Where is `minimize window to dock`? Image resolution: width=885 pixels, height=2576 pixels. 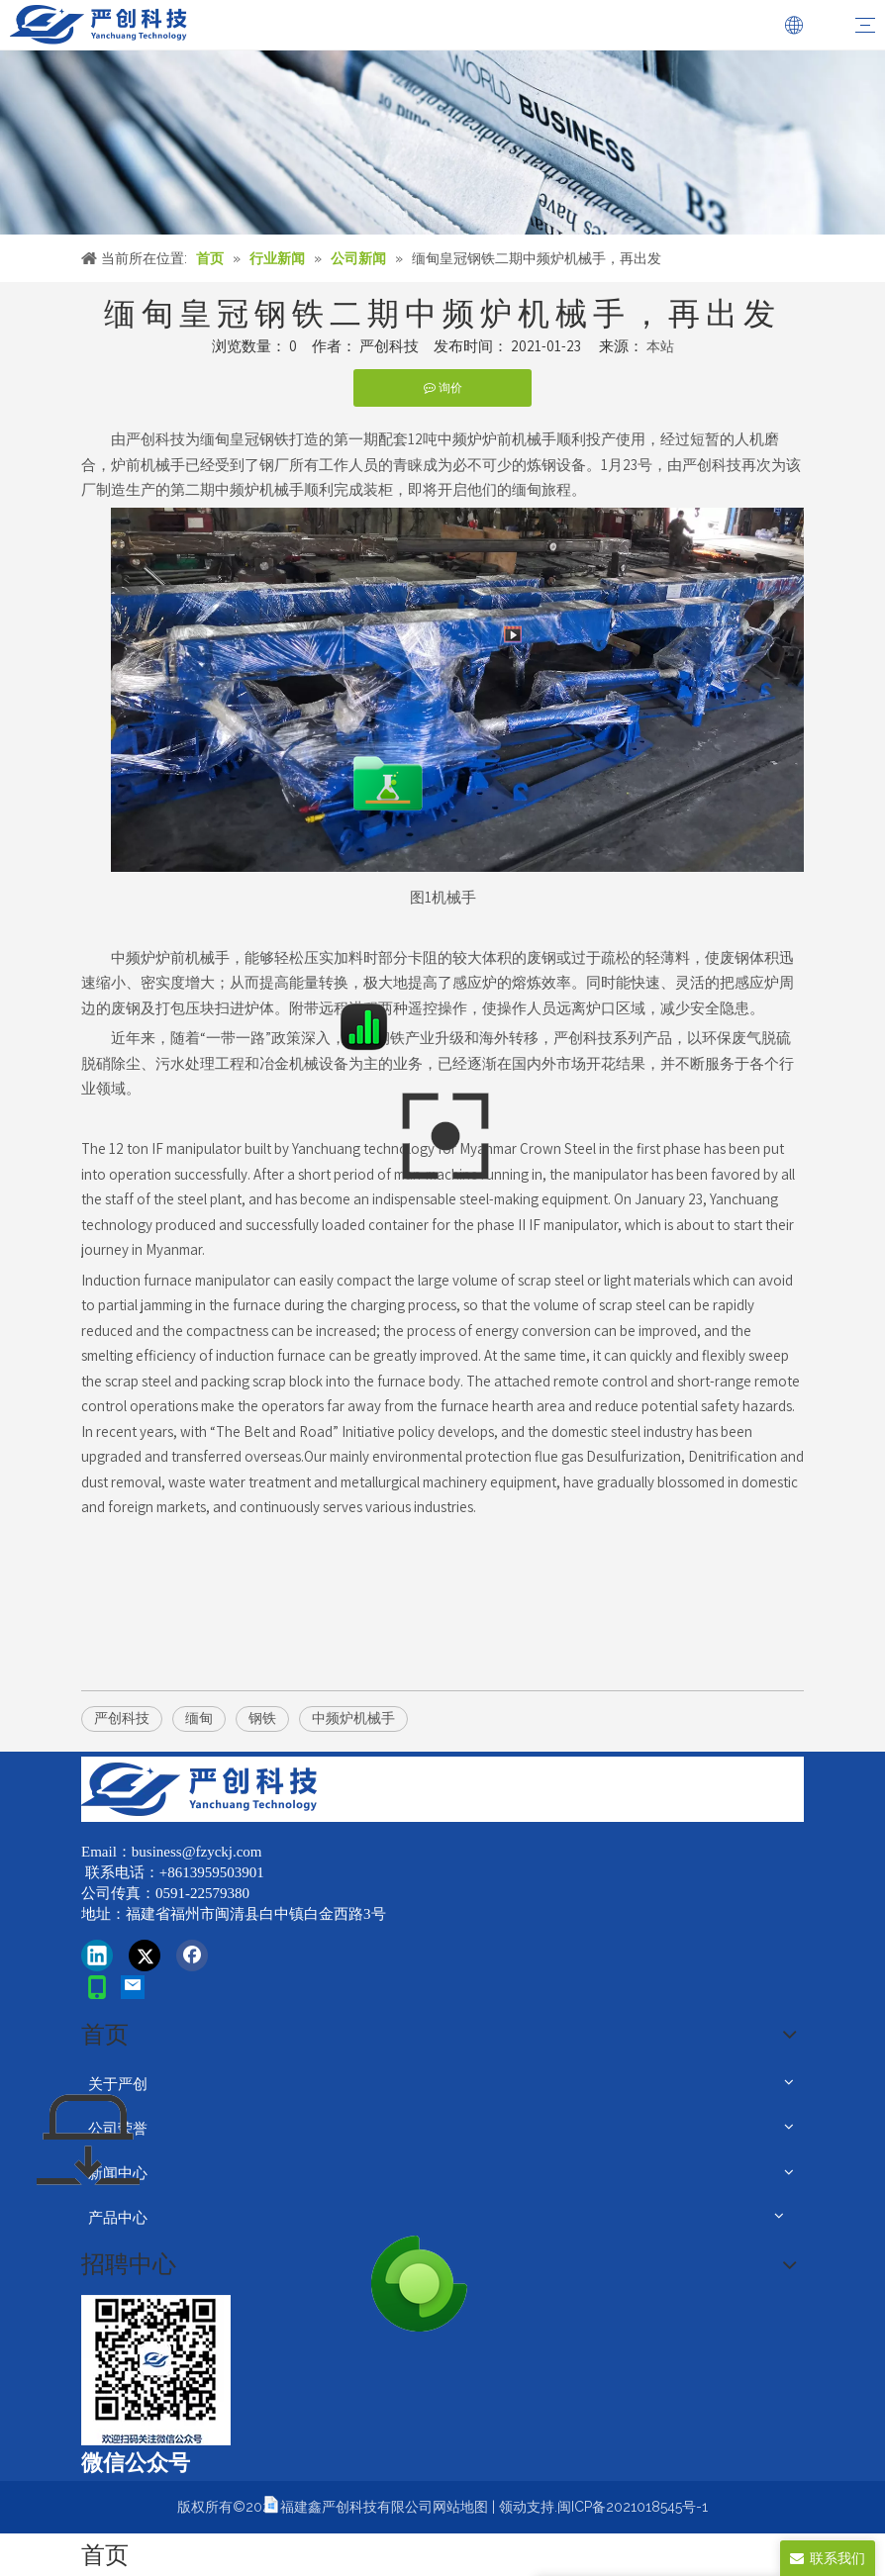 minimize window to dock is located at coordinates (88, 2140).